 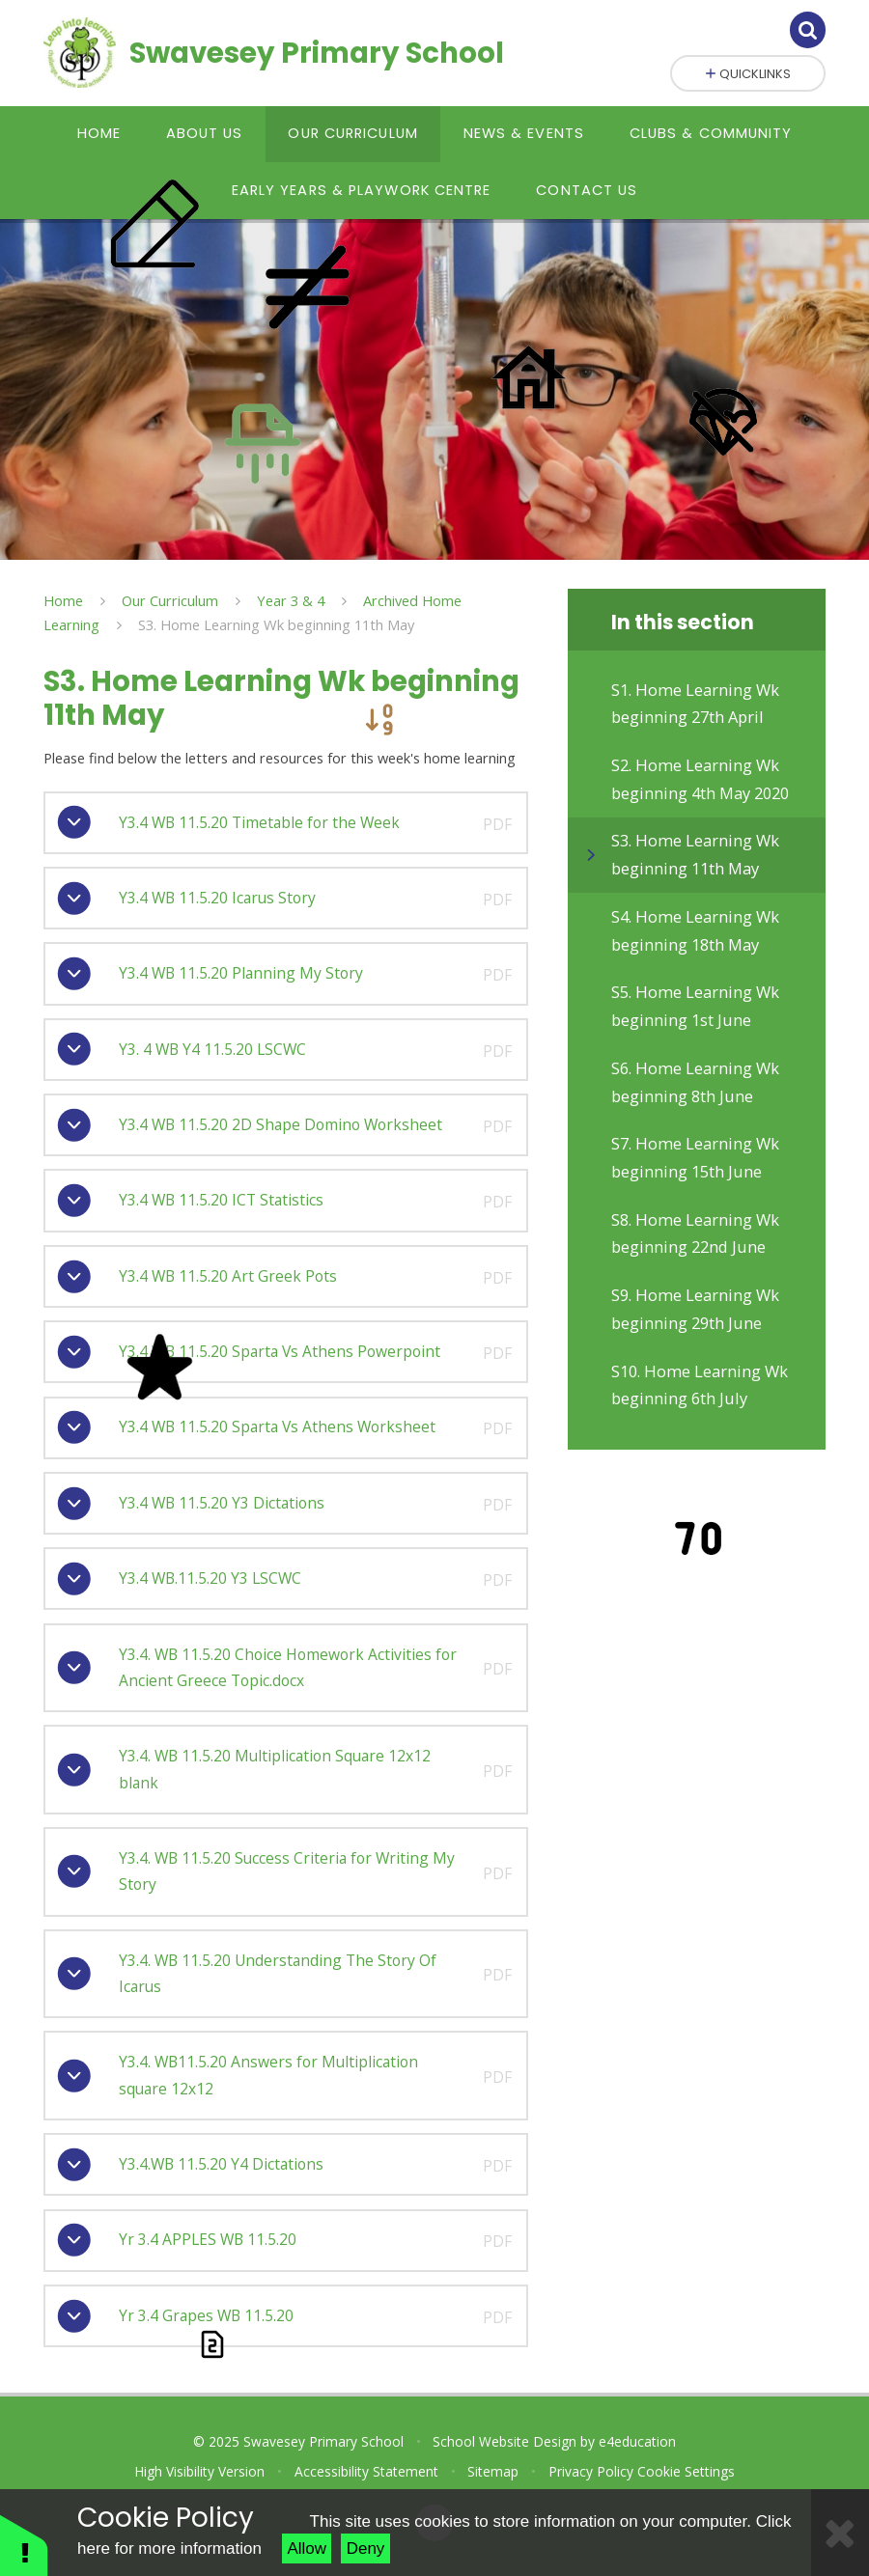 What do you see at coordinates (263, 442) in the screenshot?
I see `permanently delete a file` at bounding box center [263, 442].